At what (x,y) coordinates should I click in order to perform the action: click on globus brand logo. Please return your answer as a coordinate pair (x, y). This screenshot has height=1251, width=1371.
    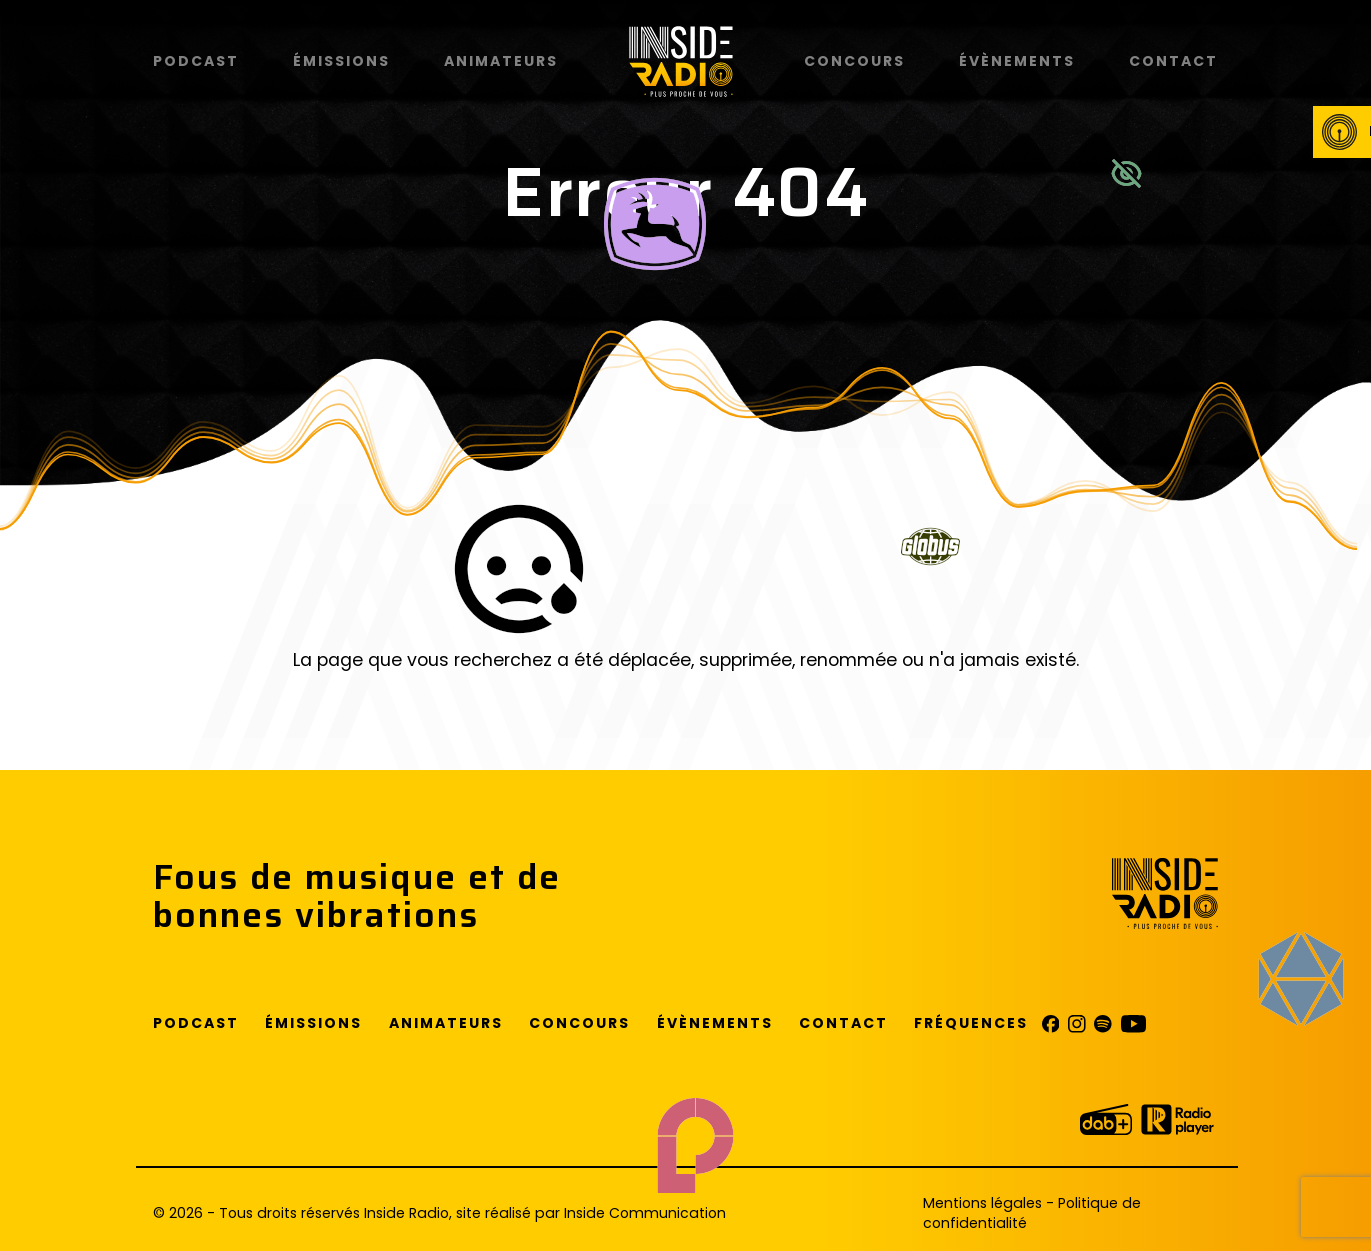
    Looking at the image, I should click on (930, 546).